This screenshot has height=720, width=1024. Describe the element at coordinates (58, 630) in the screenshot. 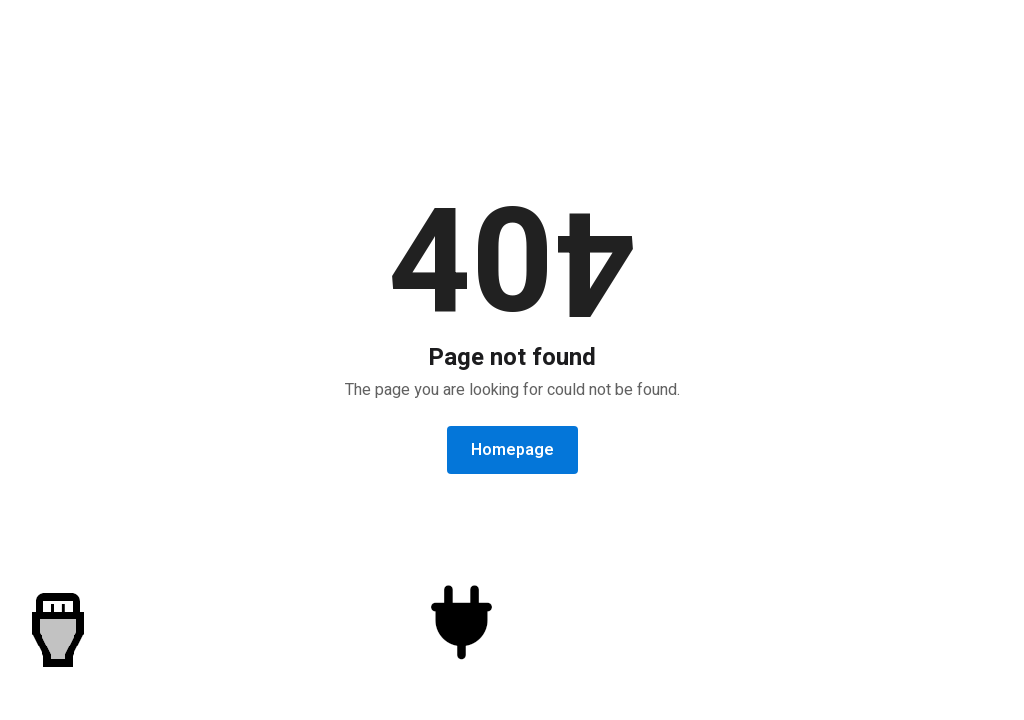

I see `configure HDMI input settings` at that location.